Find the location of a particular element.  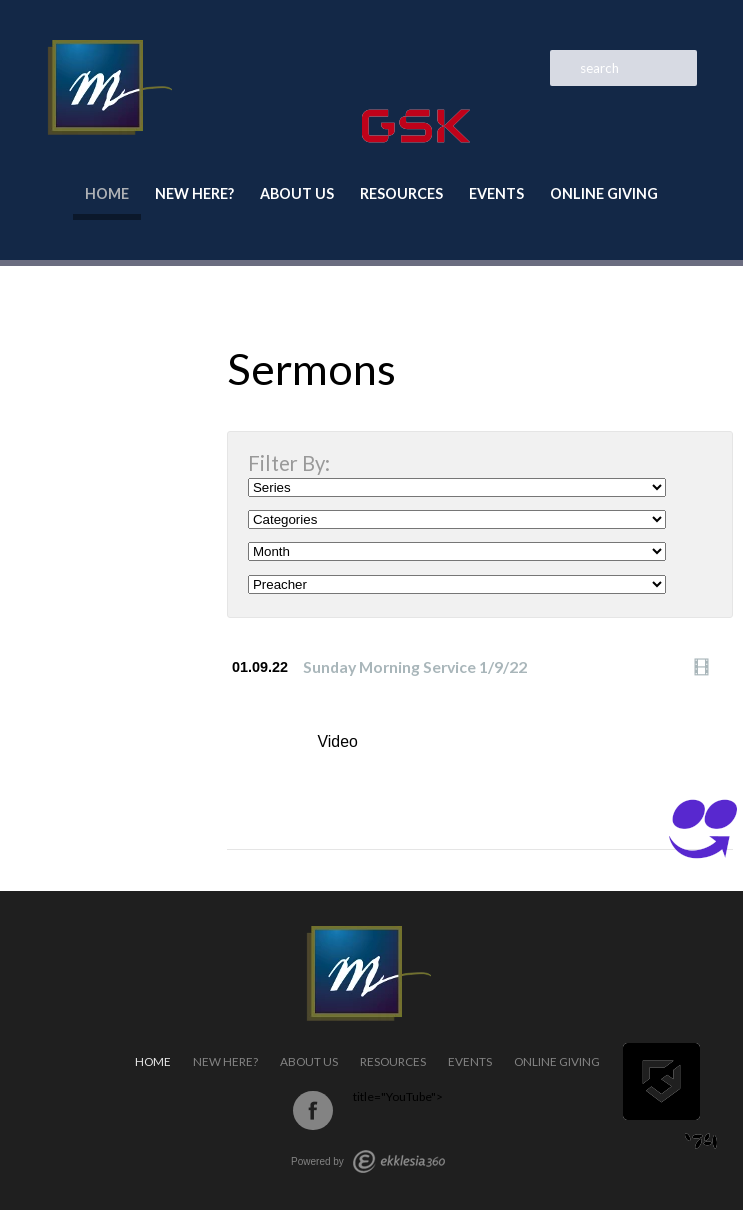

cycling '74 company logo is located at coordinates (701, 1141).